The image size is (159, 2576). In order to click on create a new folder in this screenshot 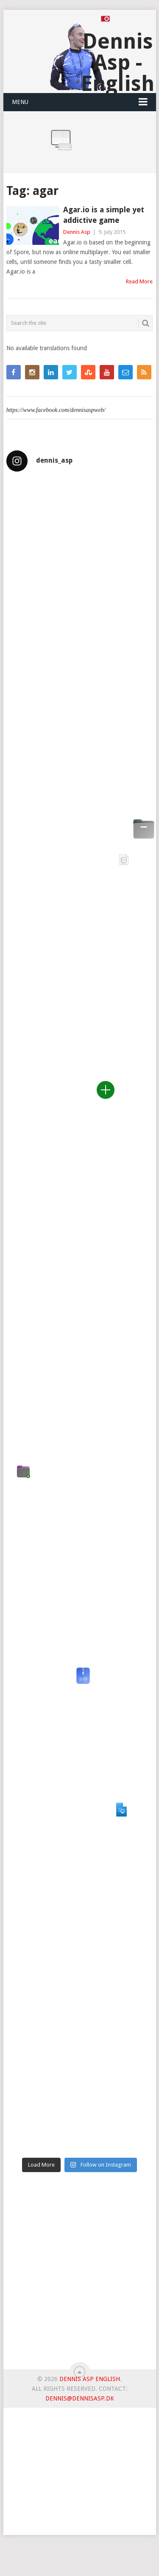, I will do `click(23, 1471)`.